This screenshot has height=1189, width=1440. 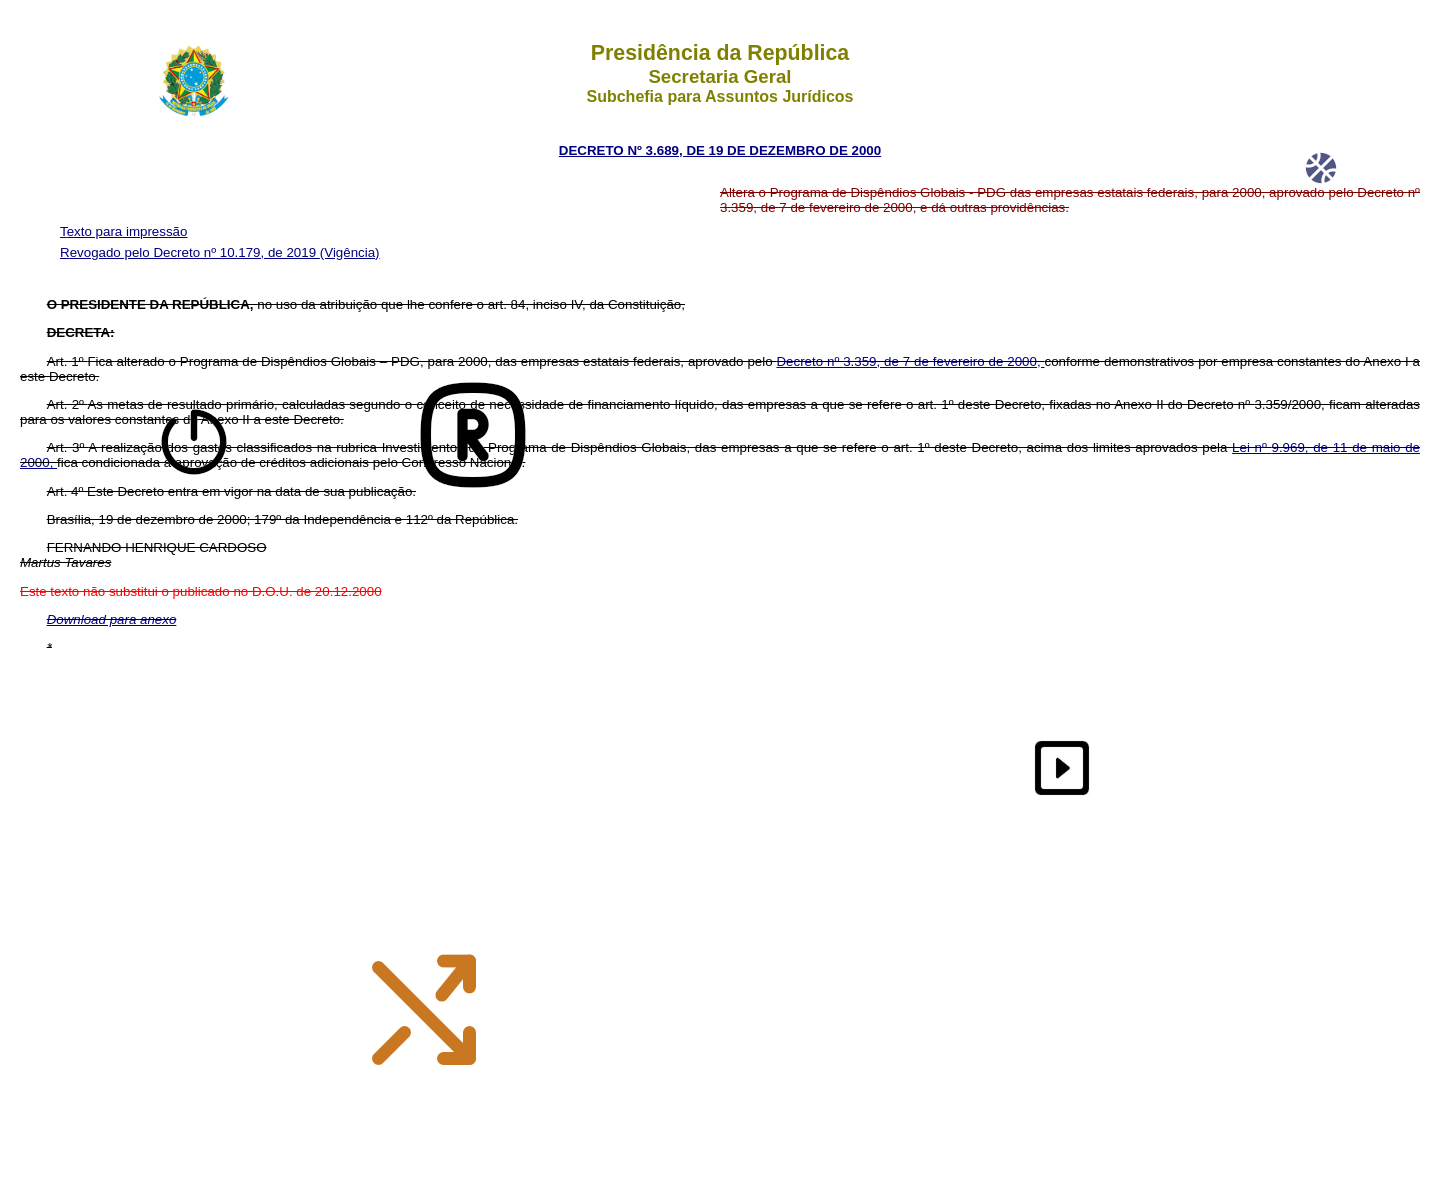 I want to click on link to gravatar profile settings, so click(x=194, y=442).